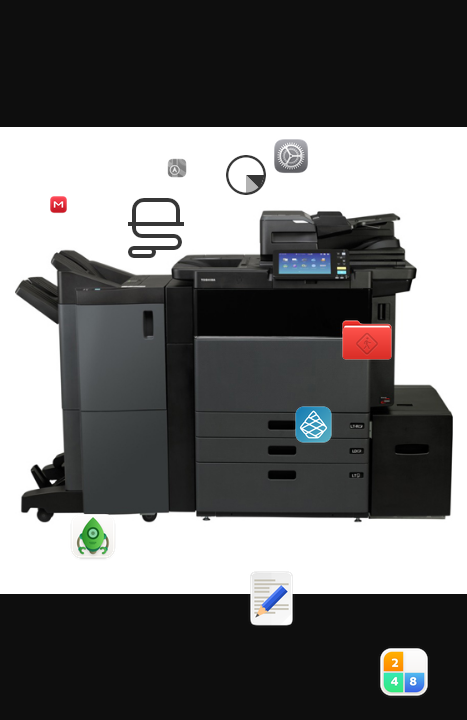  I want to click on open system settings, so click(291, 156).